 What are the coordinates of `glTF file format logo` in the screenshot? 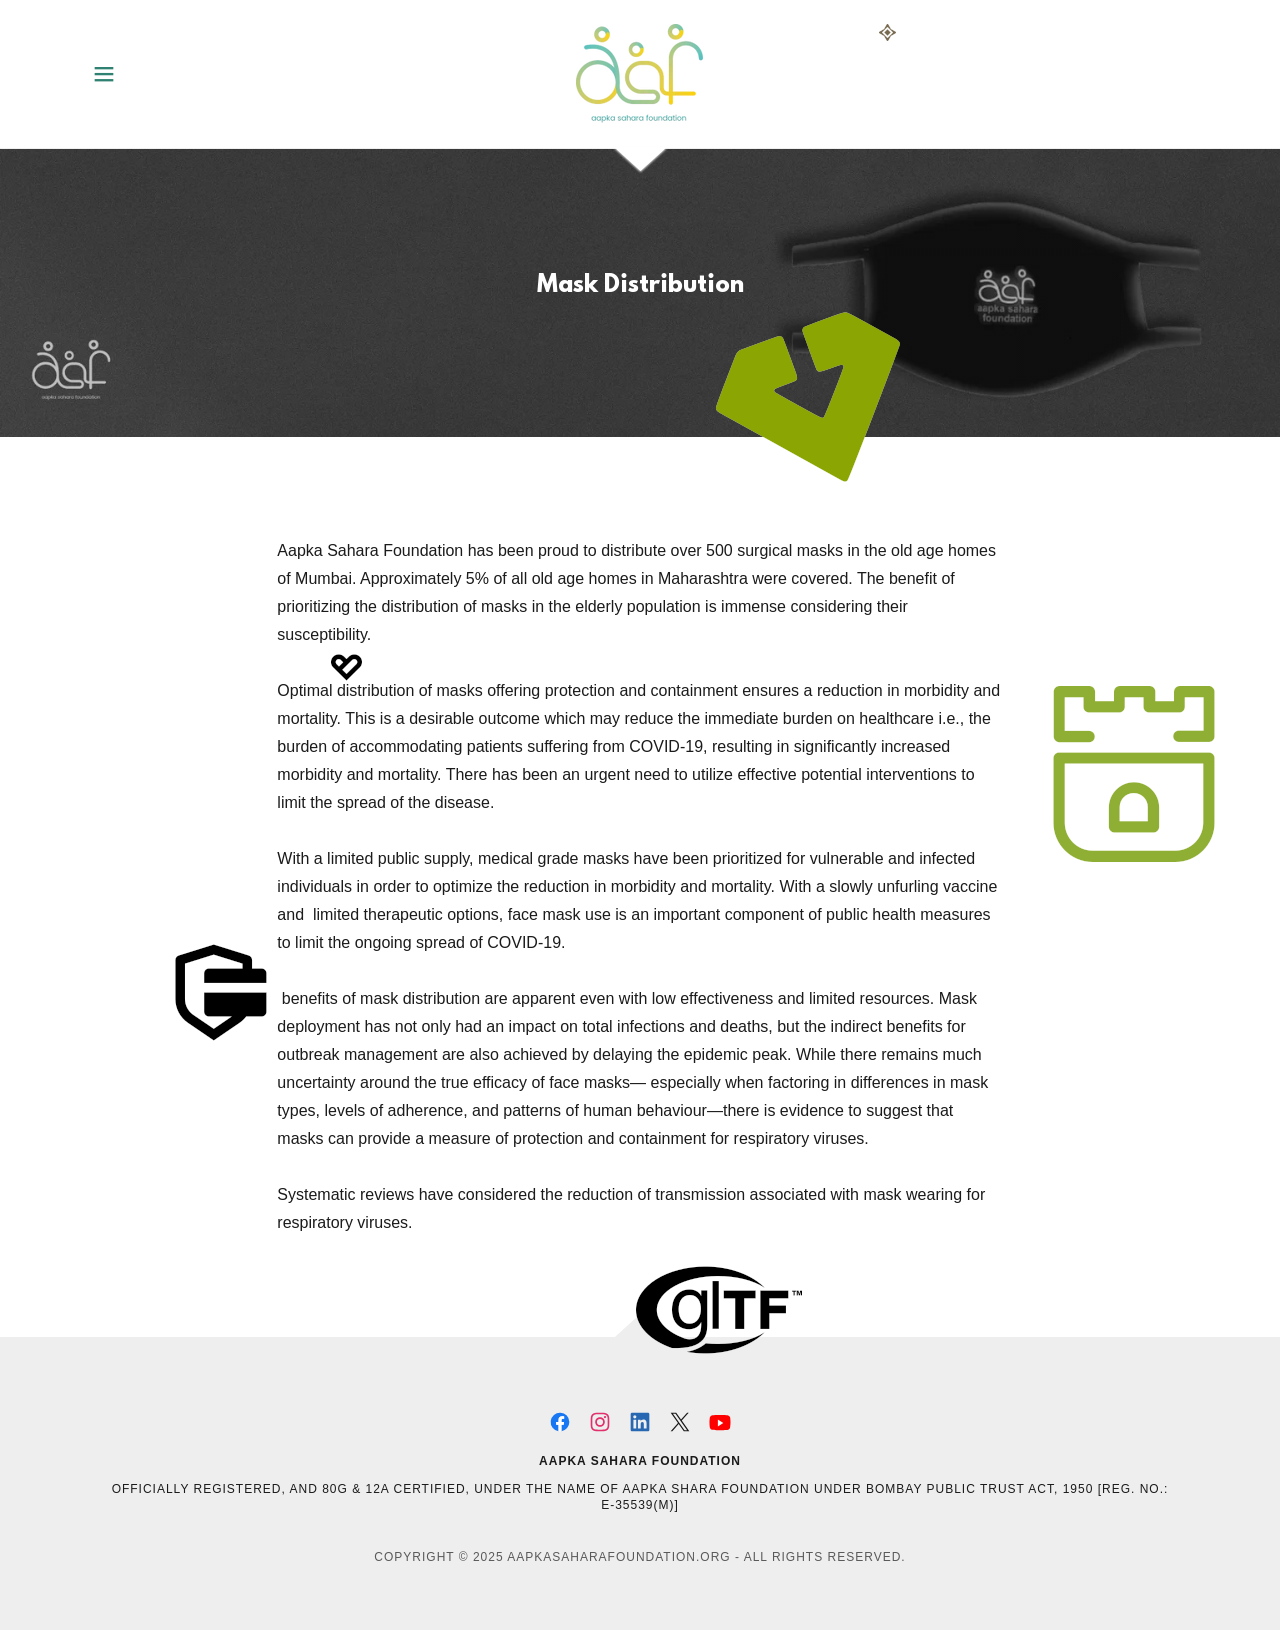 It's located at (719, 1310).